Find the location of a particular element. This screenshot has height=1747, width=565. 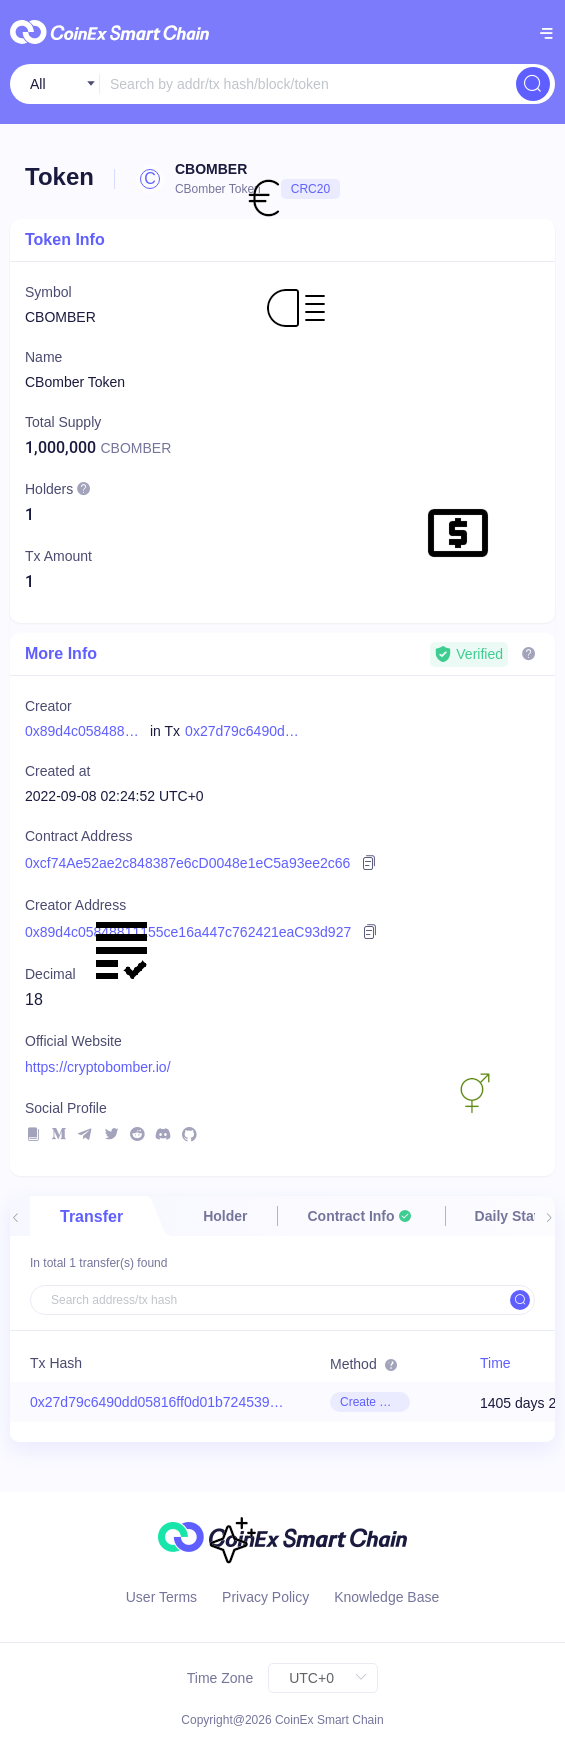

toggle vehicle headlights on/off is located at coordinates (296, 308).